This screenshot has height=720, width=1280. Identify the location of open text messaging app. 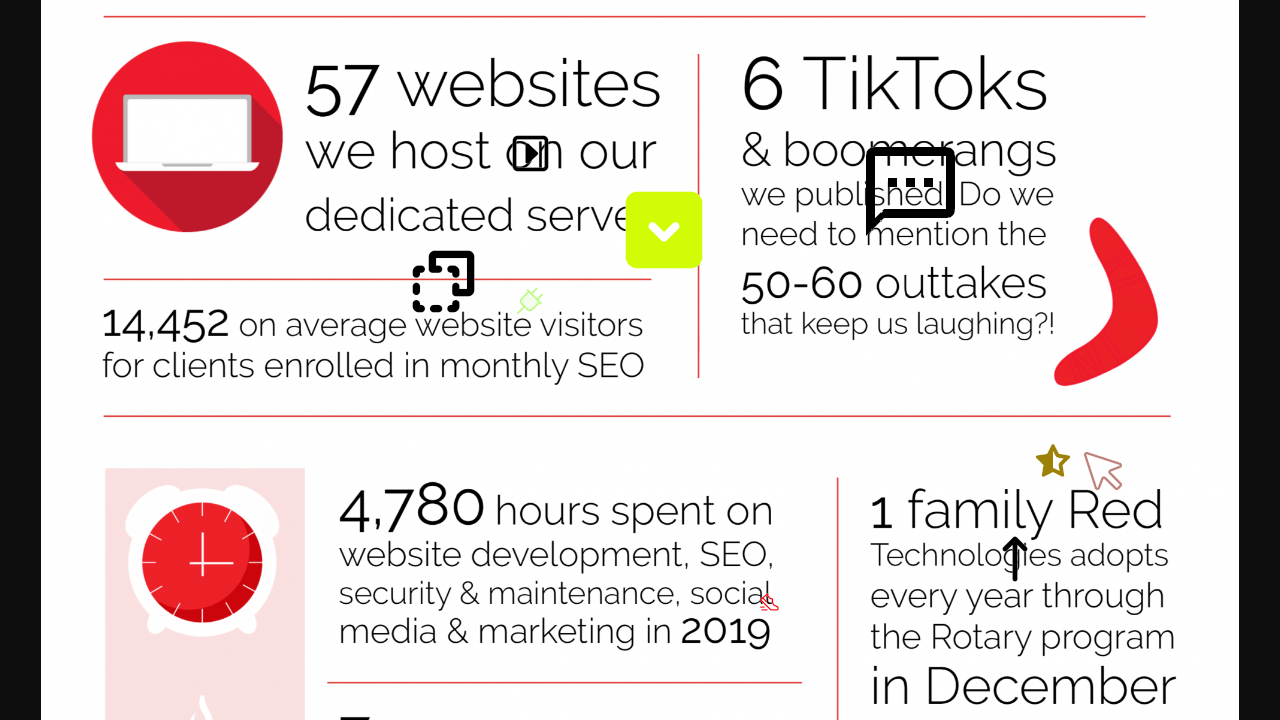
(910, 191).